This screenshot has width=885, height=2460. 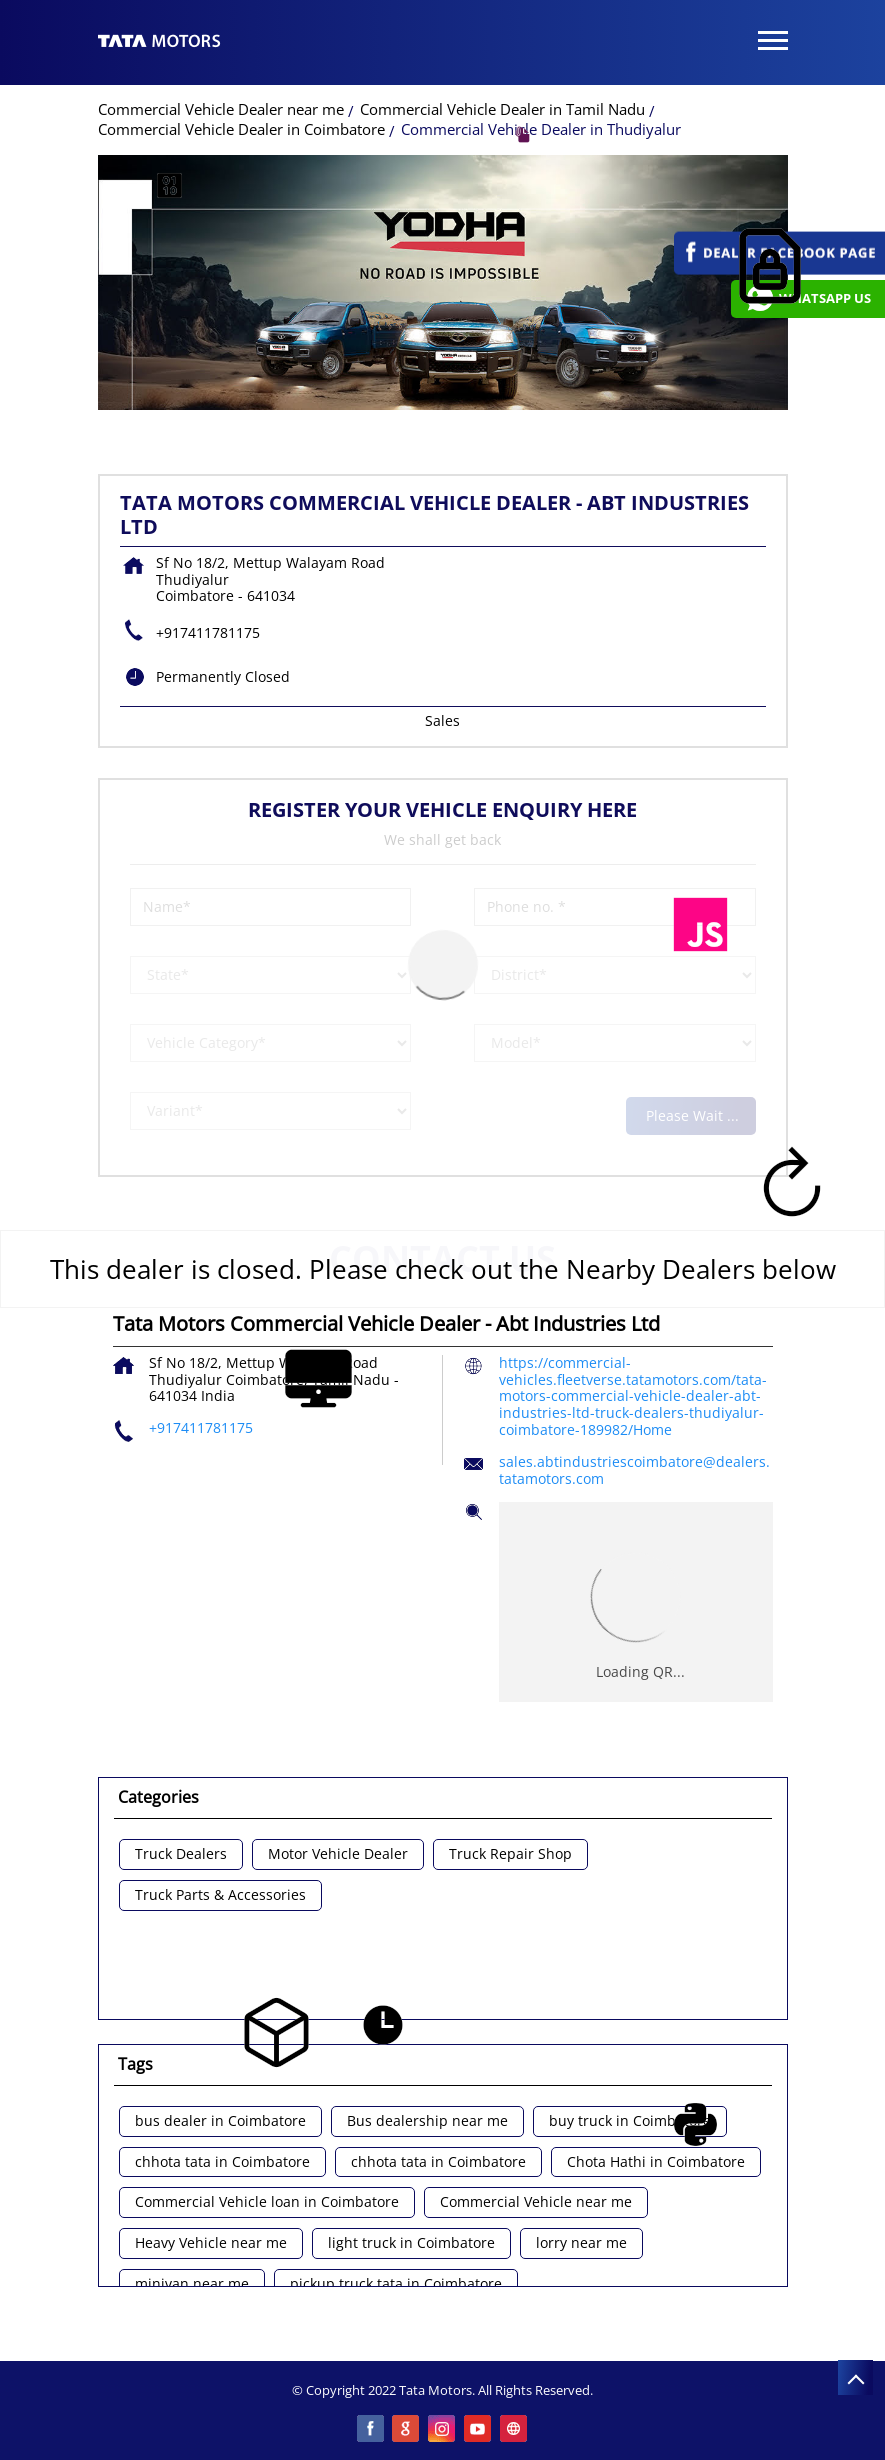 What do you see at coordinates (695, 2124) in the screenshot?
I see `indicates python programming language support` at bounding box center [695, 2124].